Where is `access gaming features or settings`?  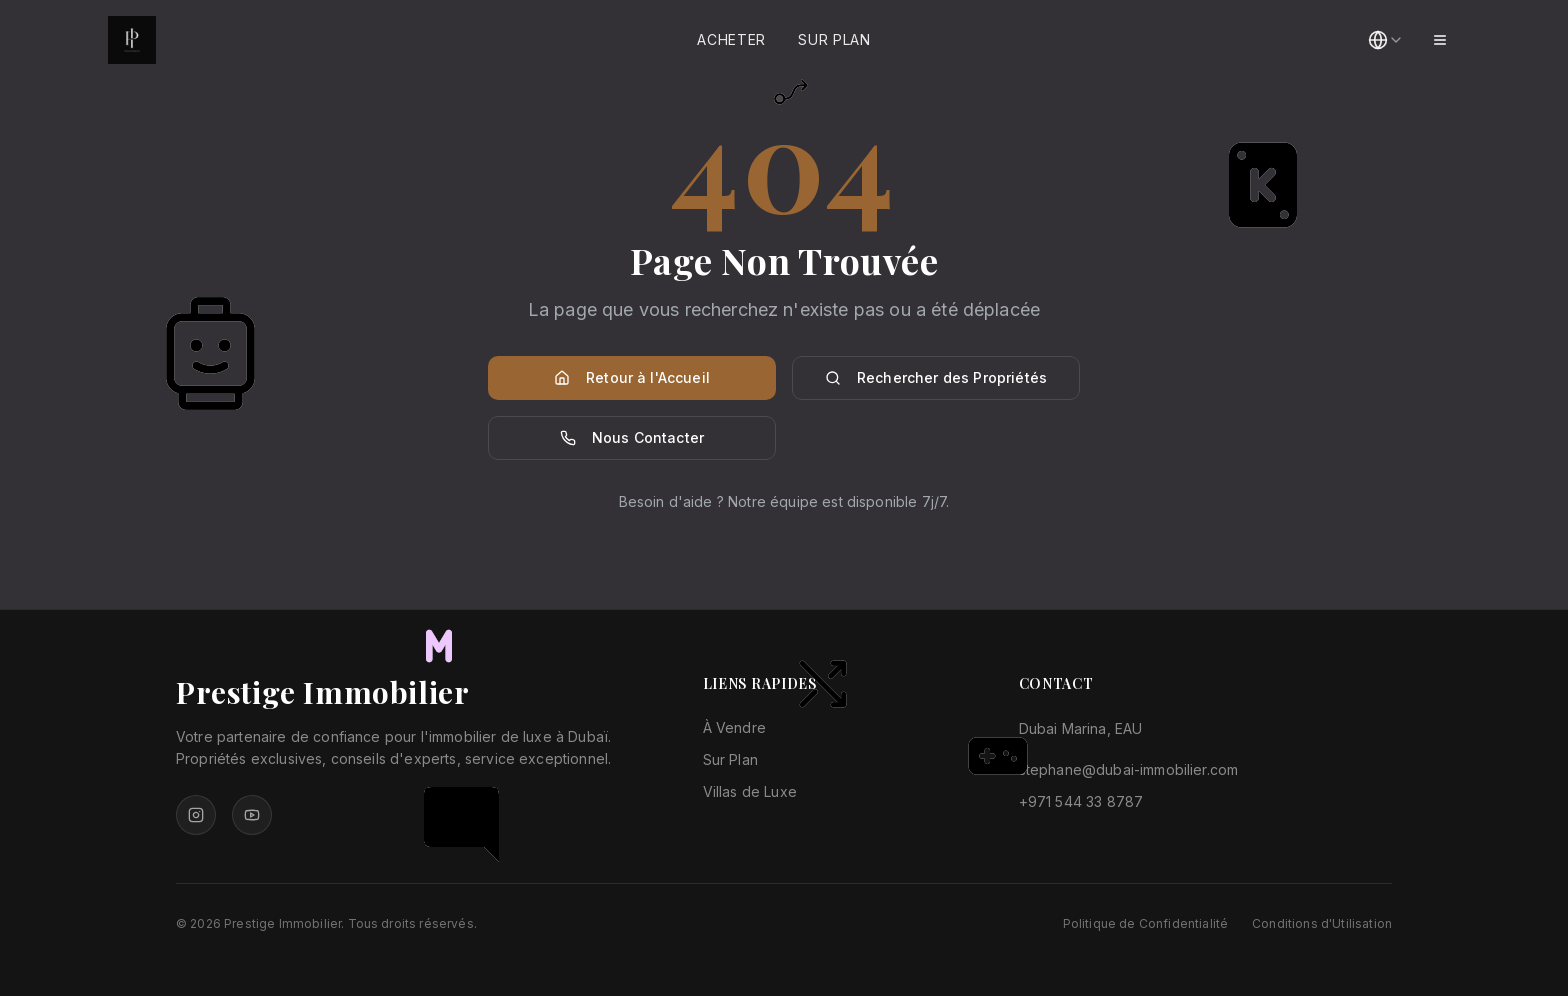
access gaming features or settings is located at coordinates (998, 756).